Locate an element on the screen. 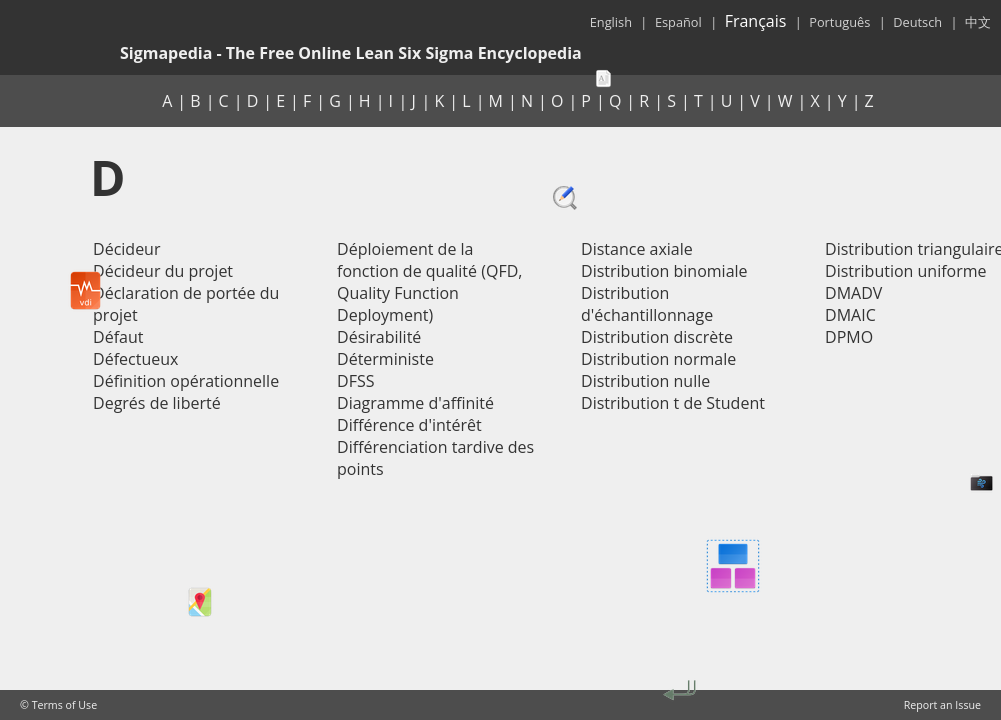 Image resolution: width=1001 pixels, height=720 pixels. a geo+json geographic data file is located at coordinates (200, 602).